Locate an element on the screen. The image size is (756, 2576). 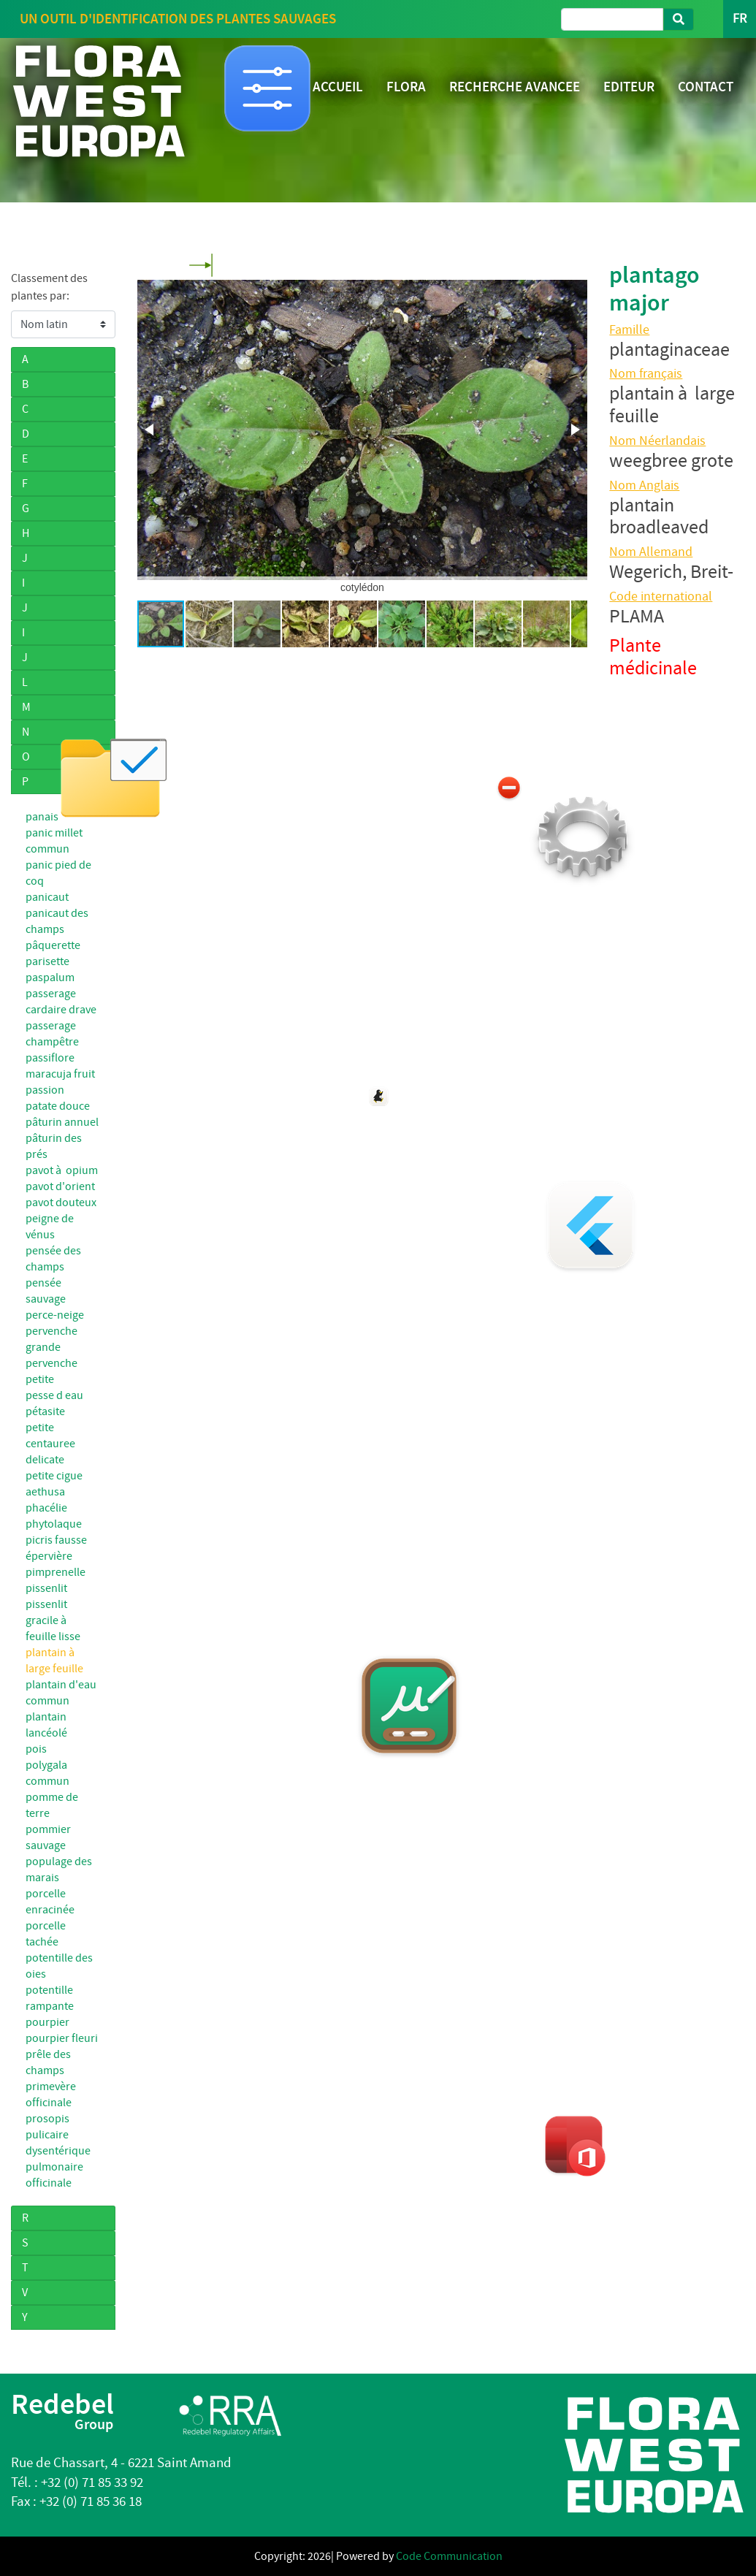
open desktop display settings is located at coordinates (267, 90).